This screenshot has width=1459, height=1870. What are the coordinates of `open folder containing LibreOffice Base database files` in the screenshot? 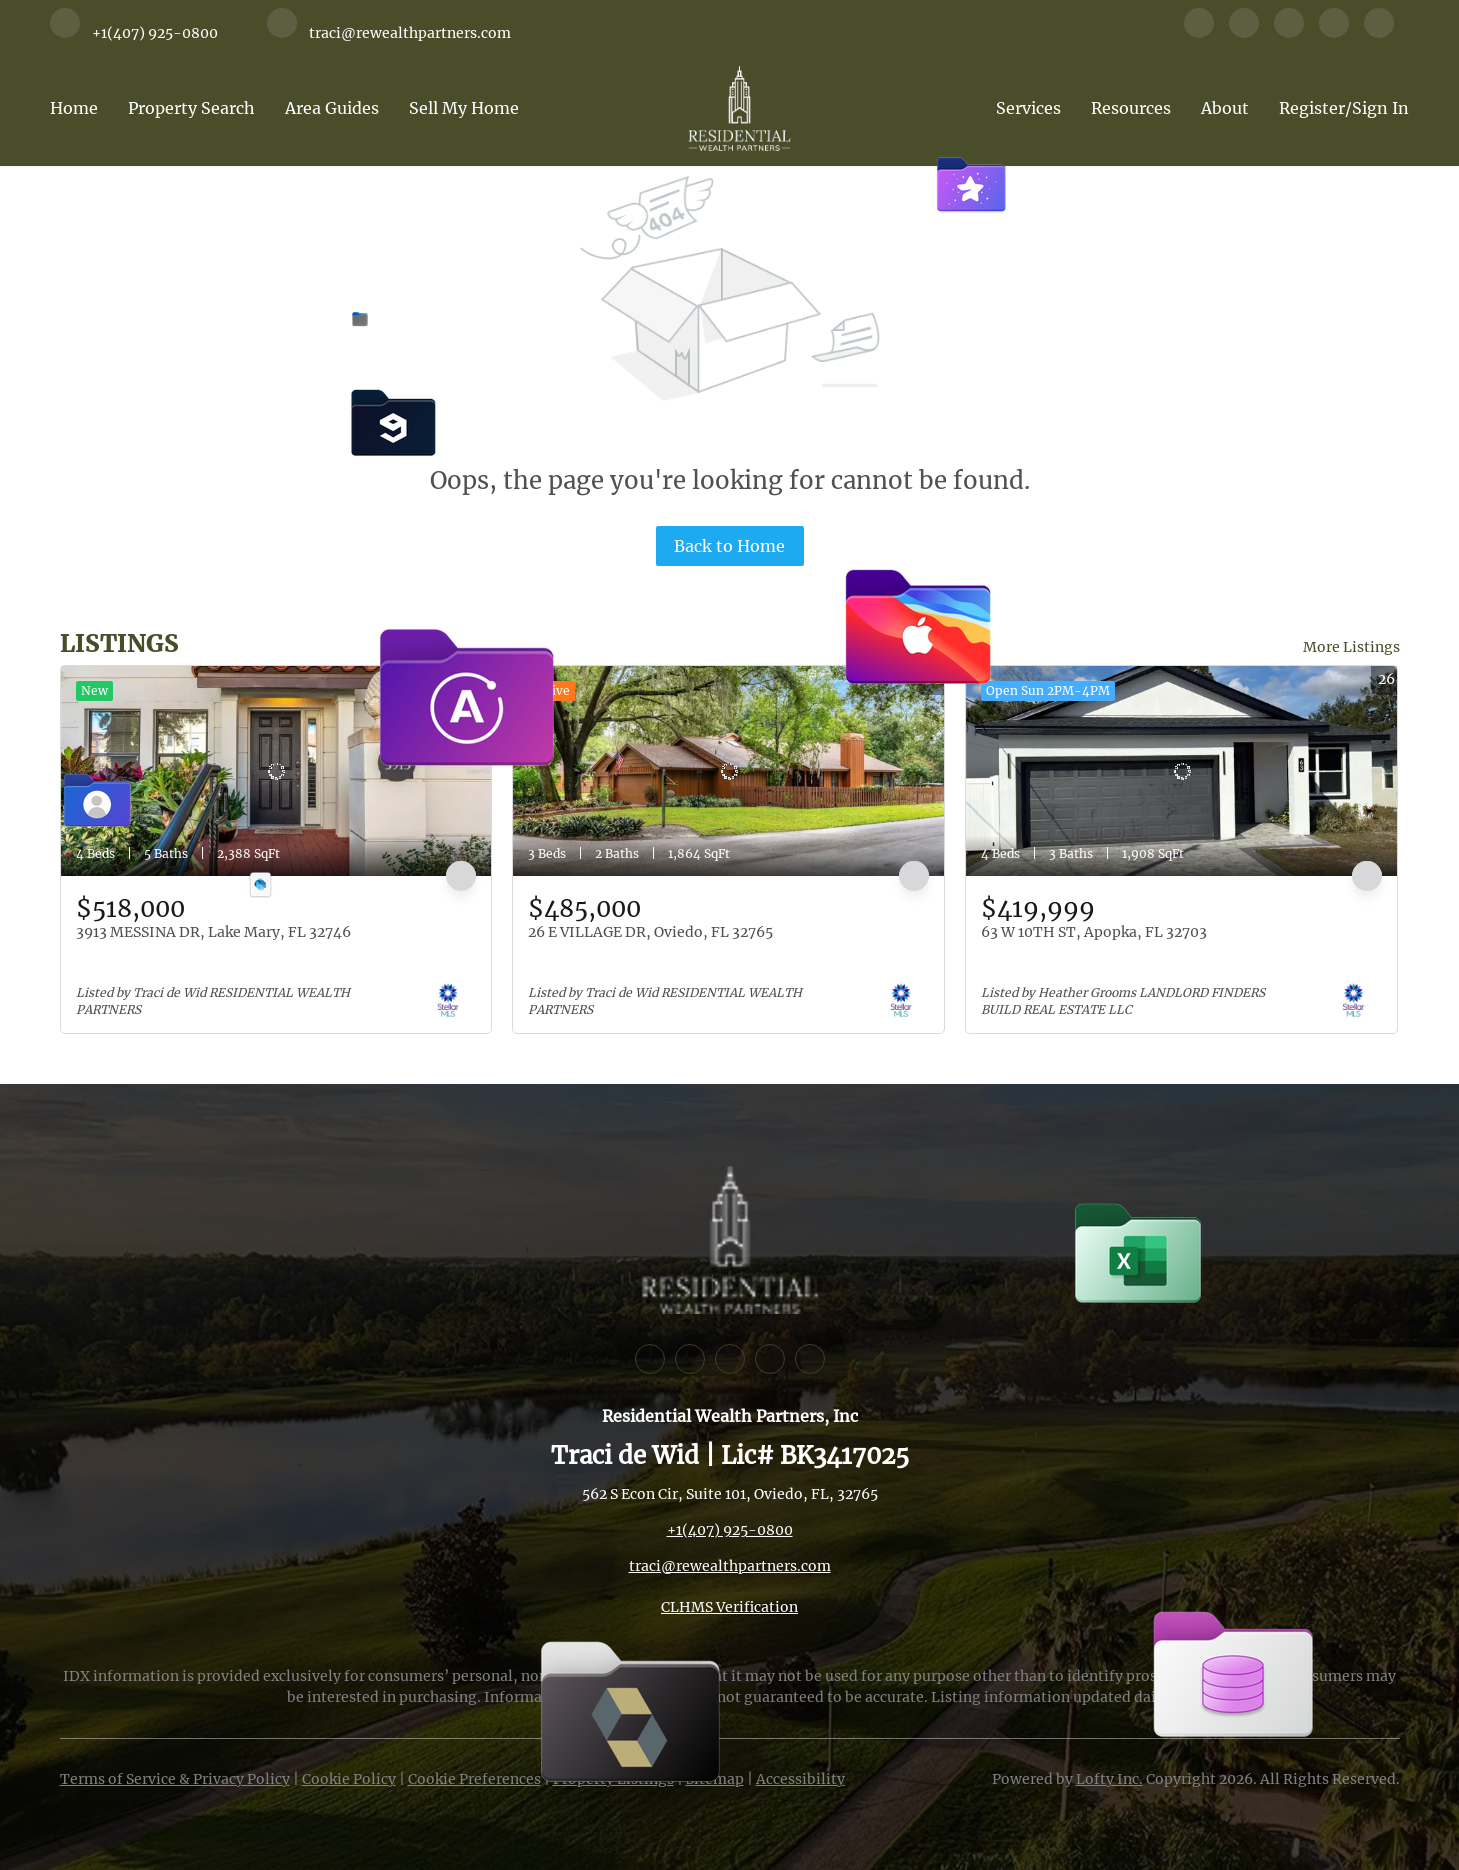 It's located at (1232, 1678).